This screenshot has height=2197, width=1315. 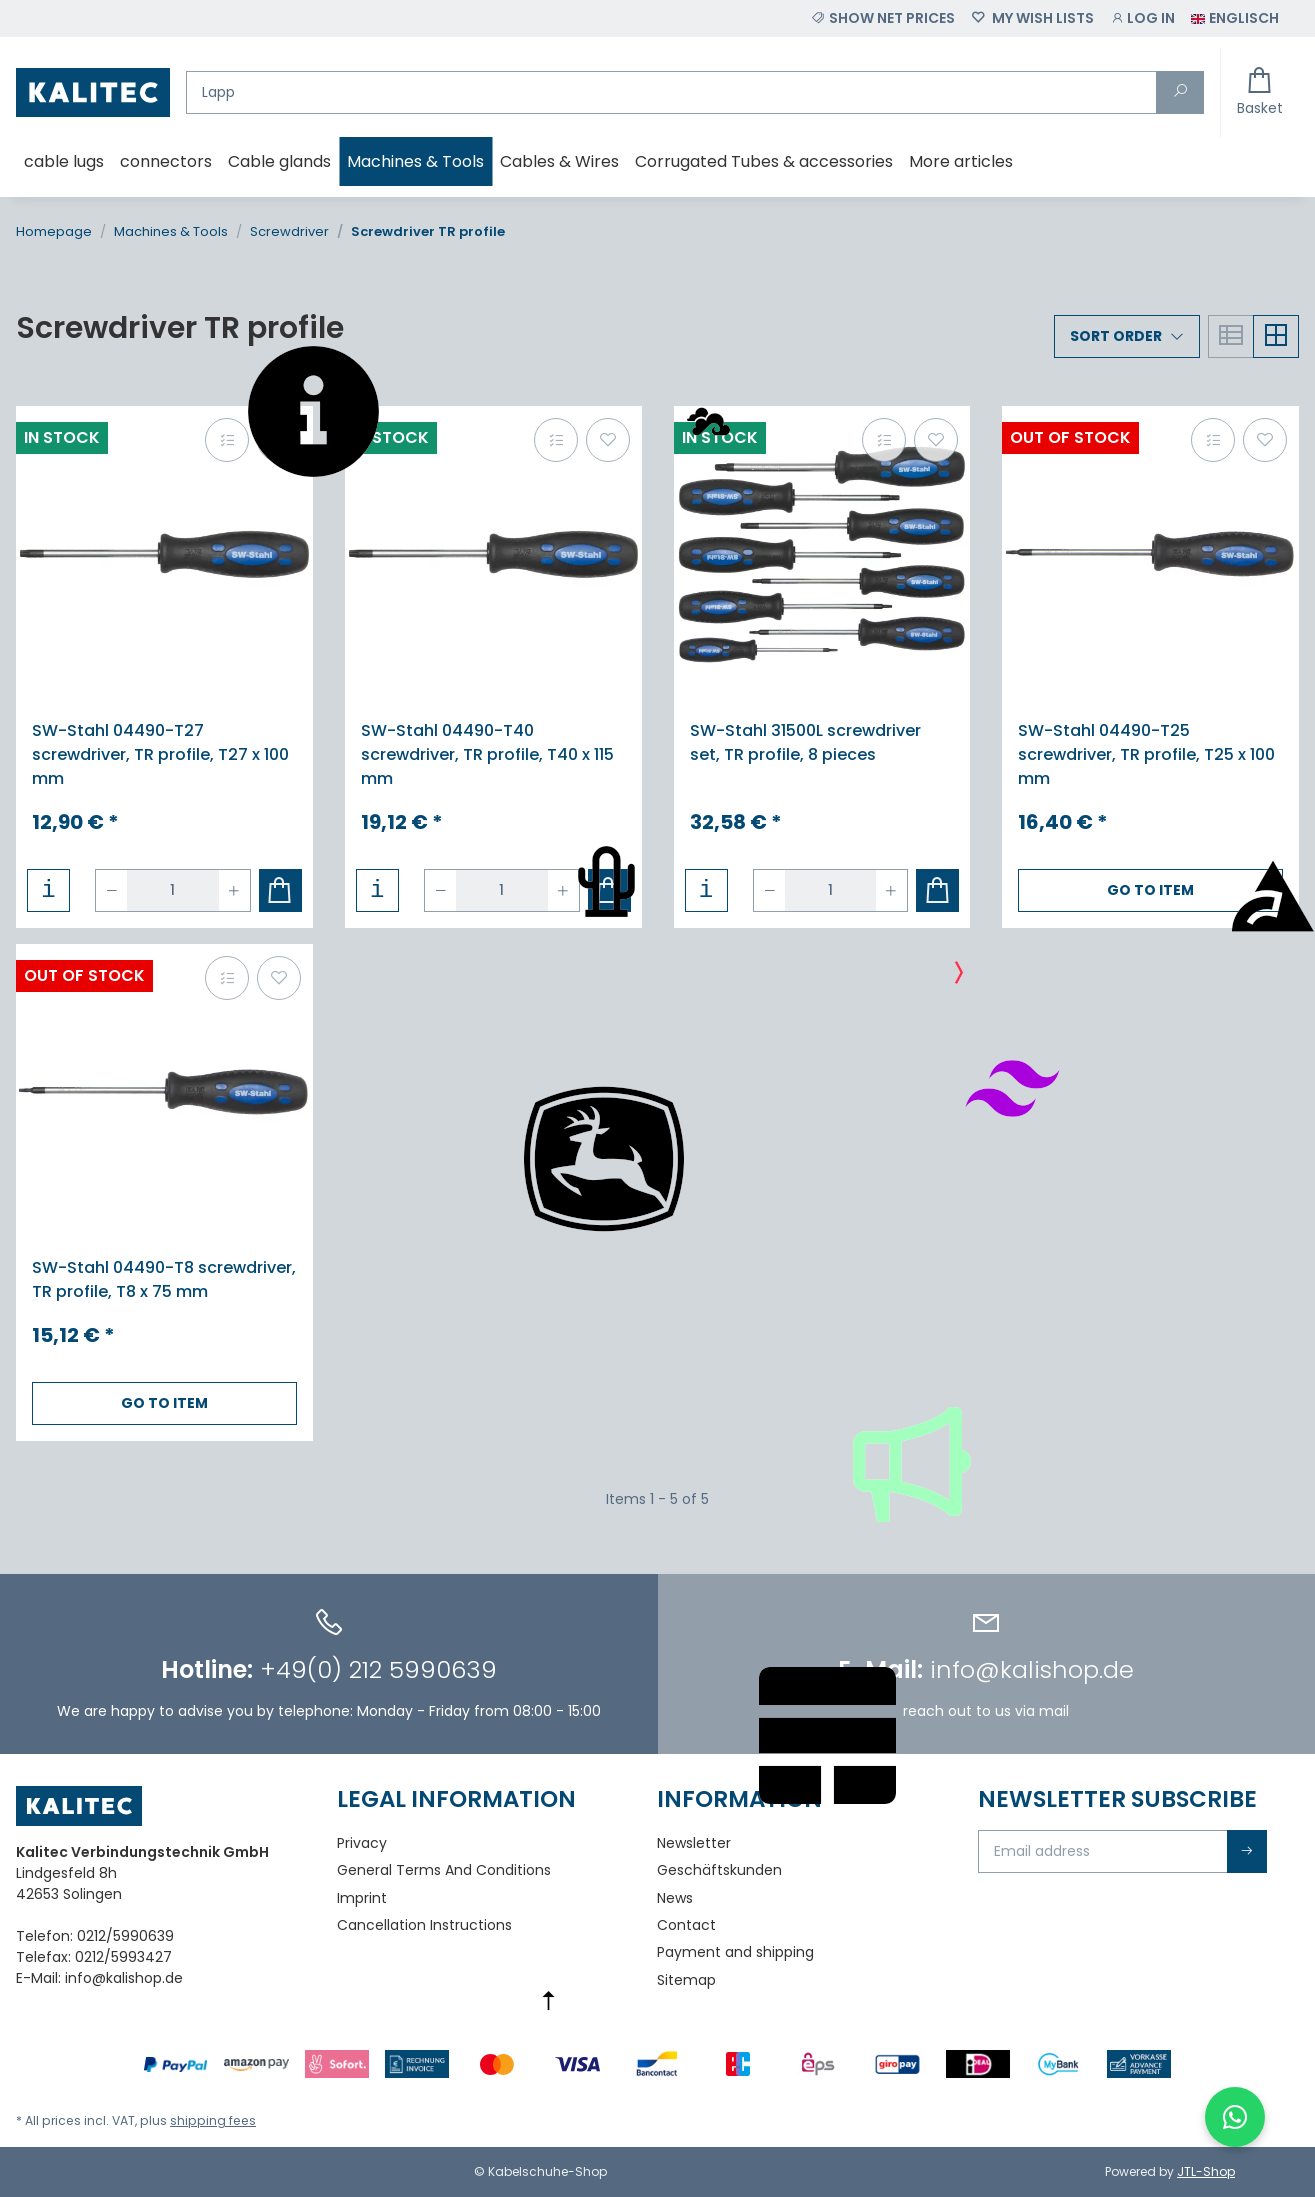 I want to click on indicates desert or arid climate theme, so click(x=606, y=881).